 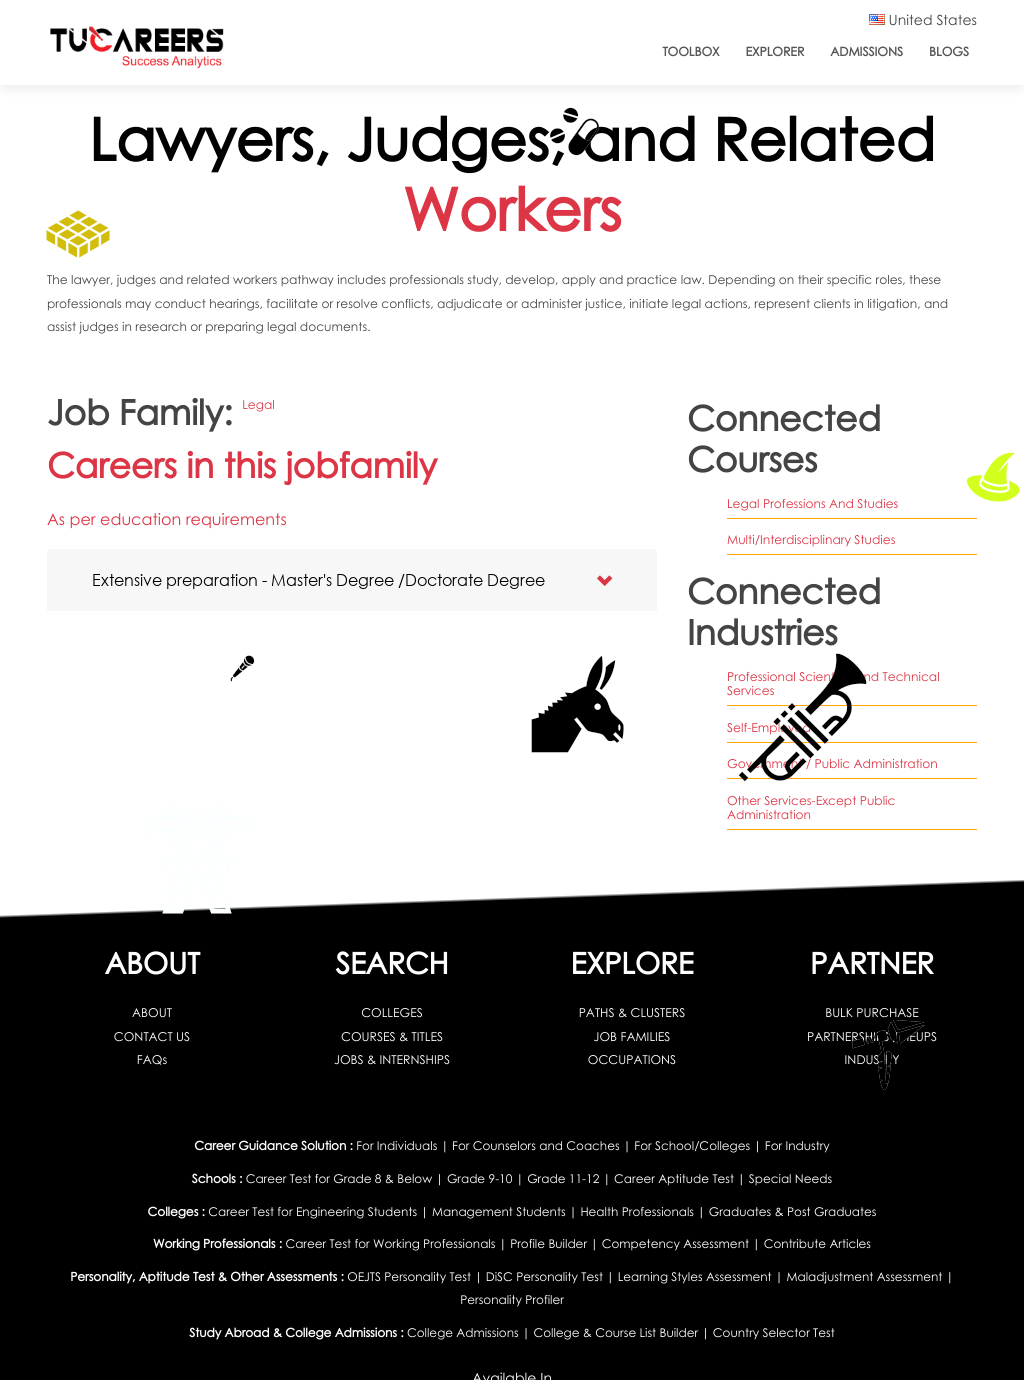 I want to click on tap to start voice recording, so click(x=241, y=668).